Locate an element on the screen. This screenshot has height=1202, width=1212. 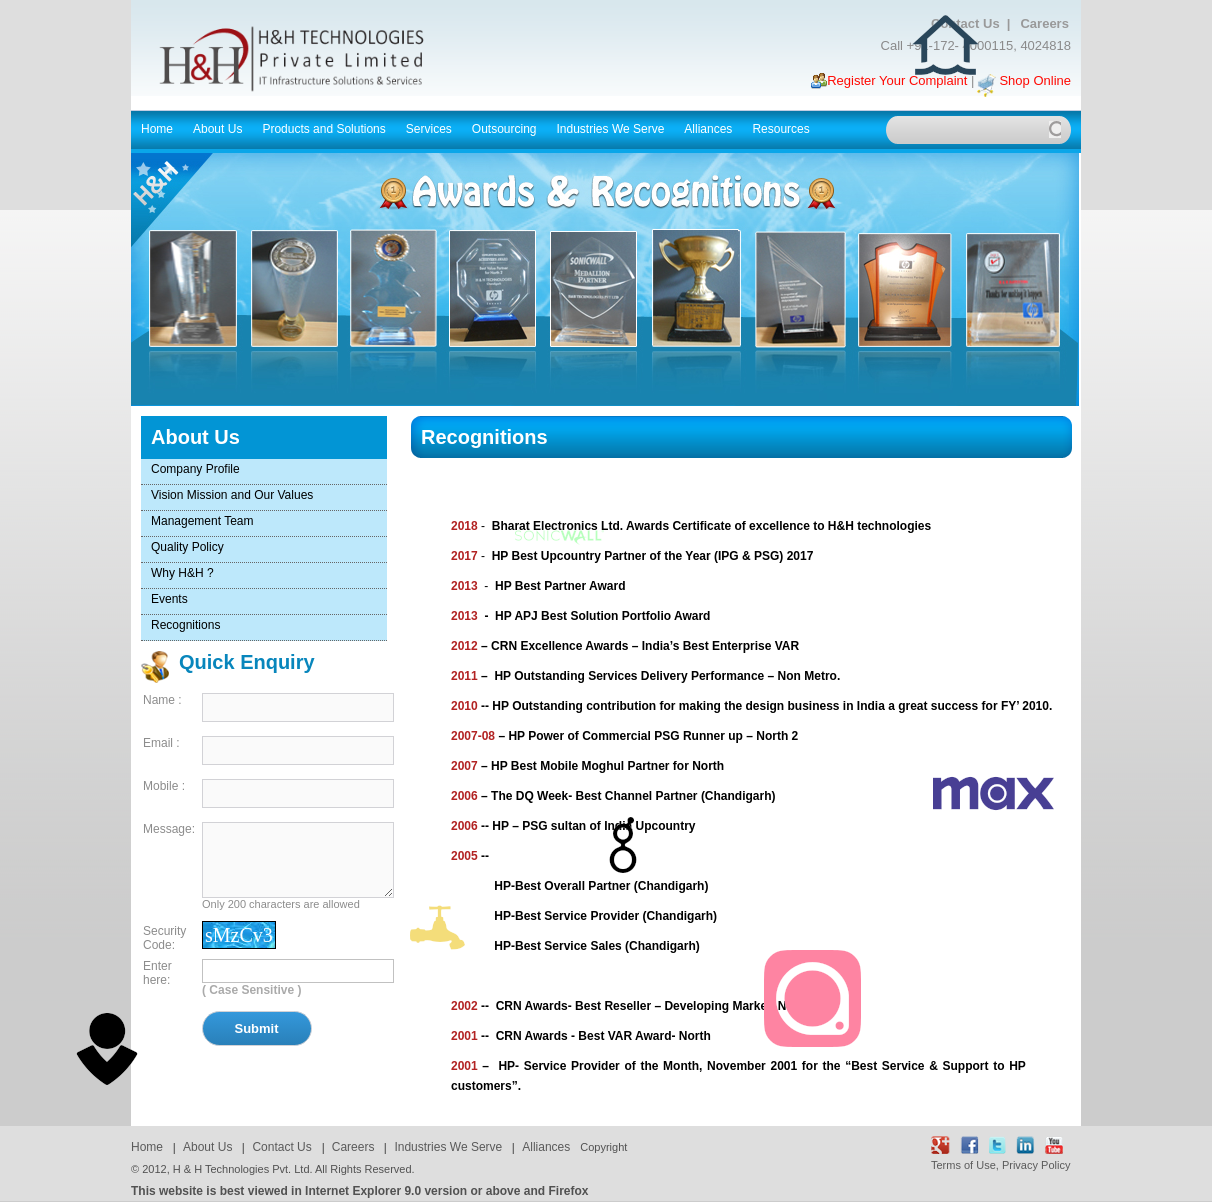
sonicwall network security branding is located at coordinates (559, 537).